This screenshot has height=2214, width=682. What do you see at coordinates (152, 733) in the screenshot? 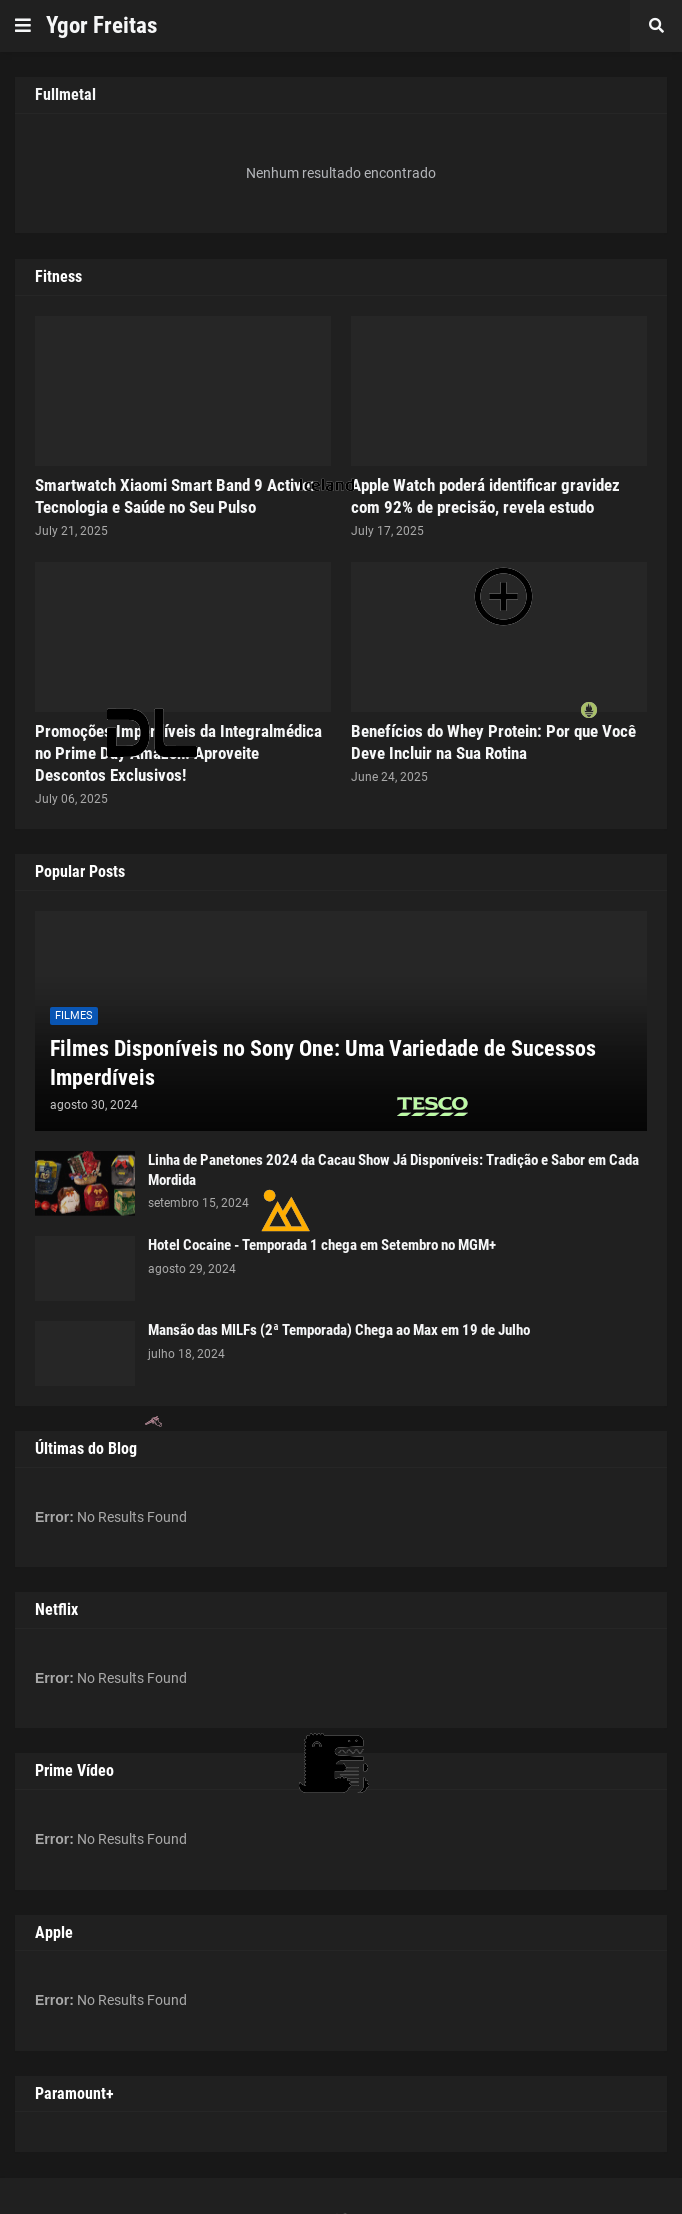
I see `debrid-link service logo` at bounding box center [152, 733].